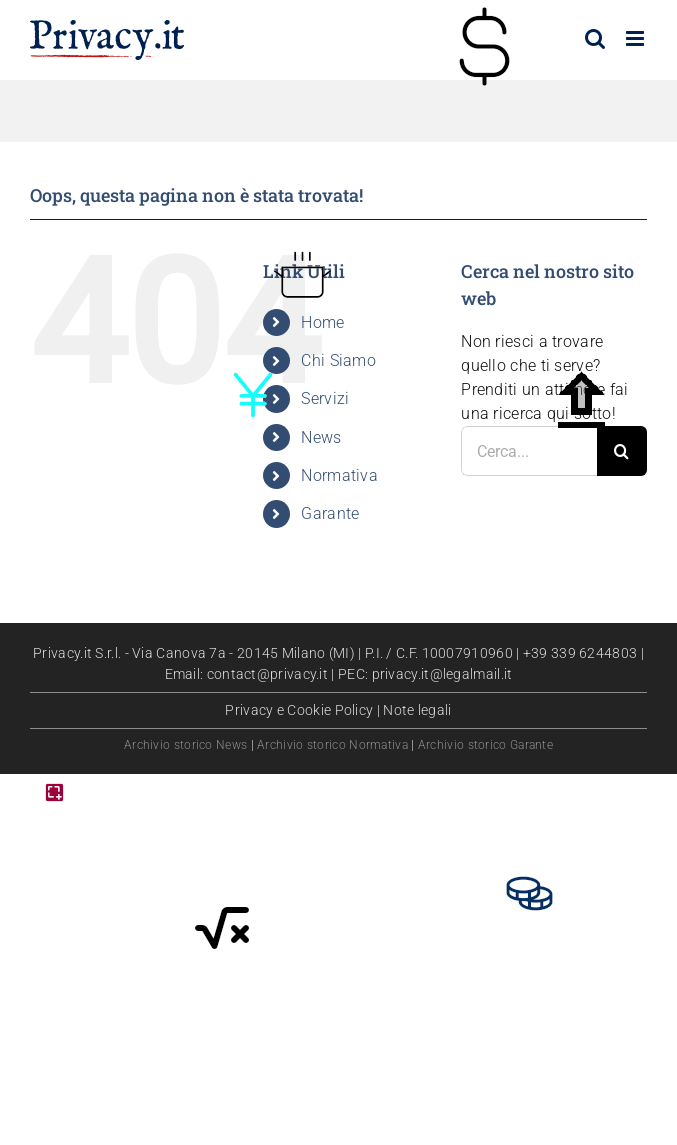 This screenshot has width=677, height=1145. Describe the element at coordinates (222, 928) in the screenshot. I see `access mathematical functions or calculator` at that location.